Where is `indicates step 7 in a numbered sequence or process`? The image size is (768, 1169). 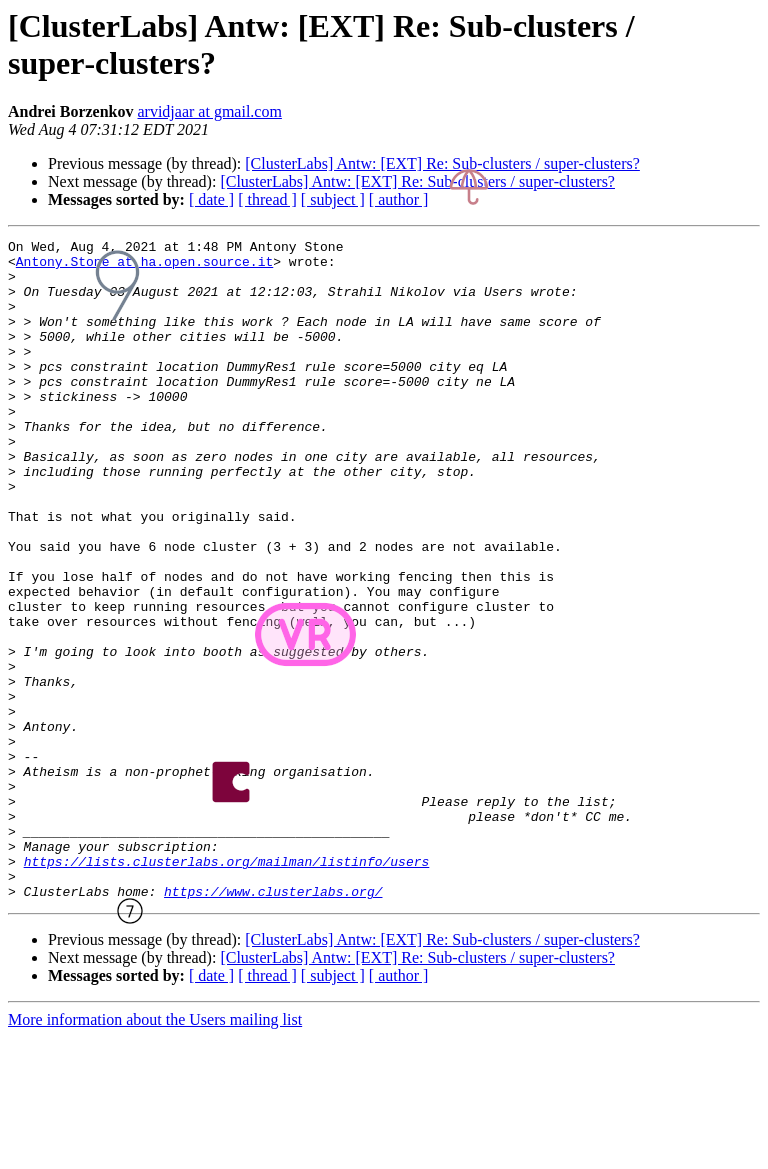 indicates step 7 in a numbered sequence or process is located at coordinates (130, 911).